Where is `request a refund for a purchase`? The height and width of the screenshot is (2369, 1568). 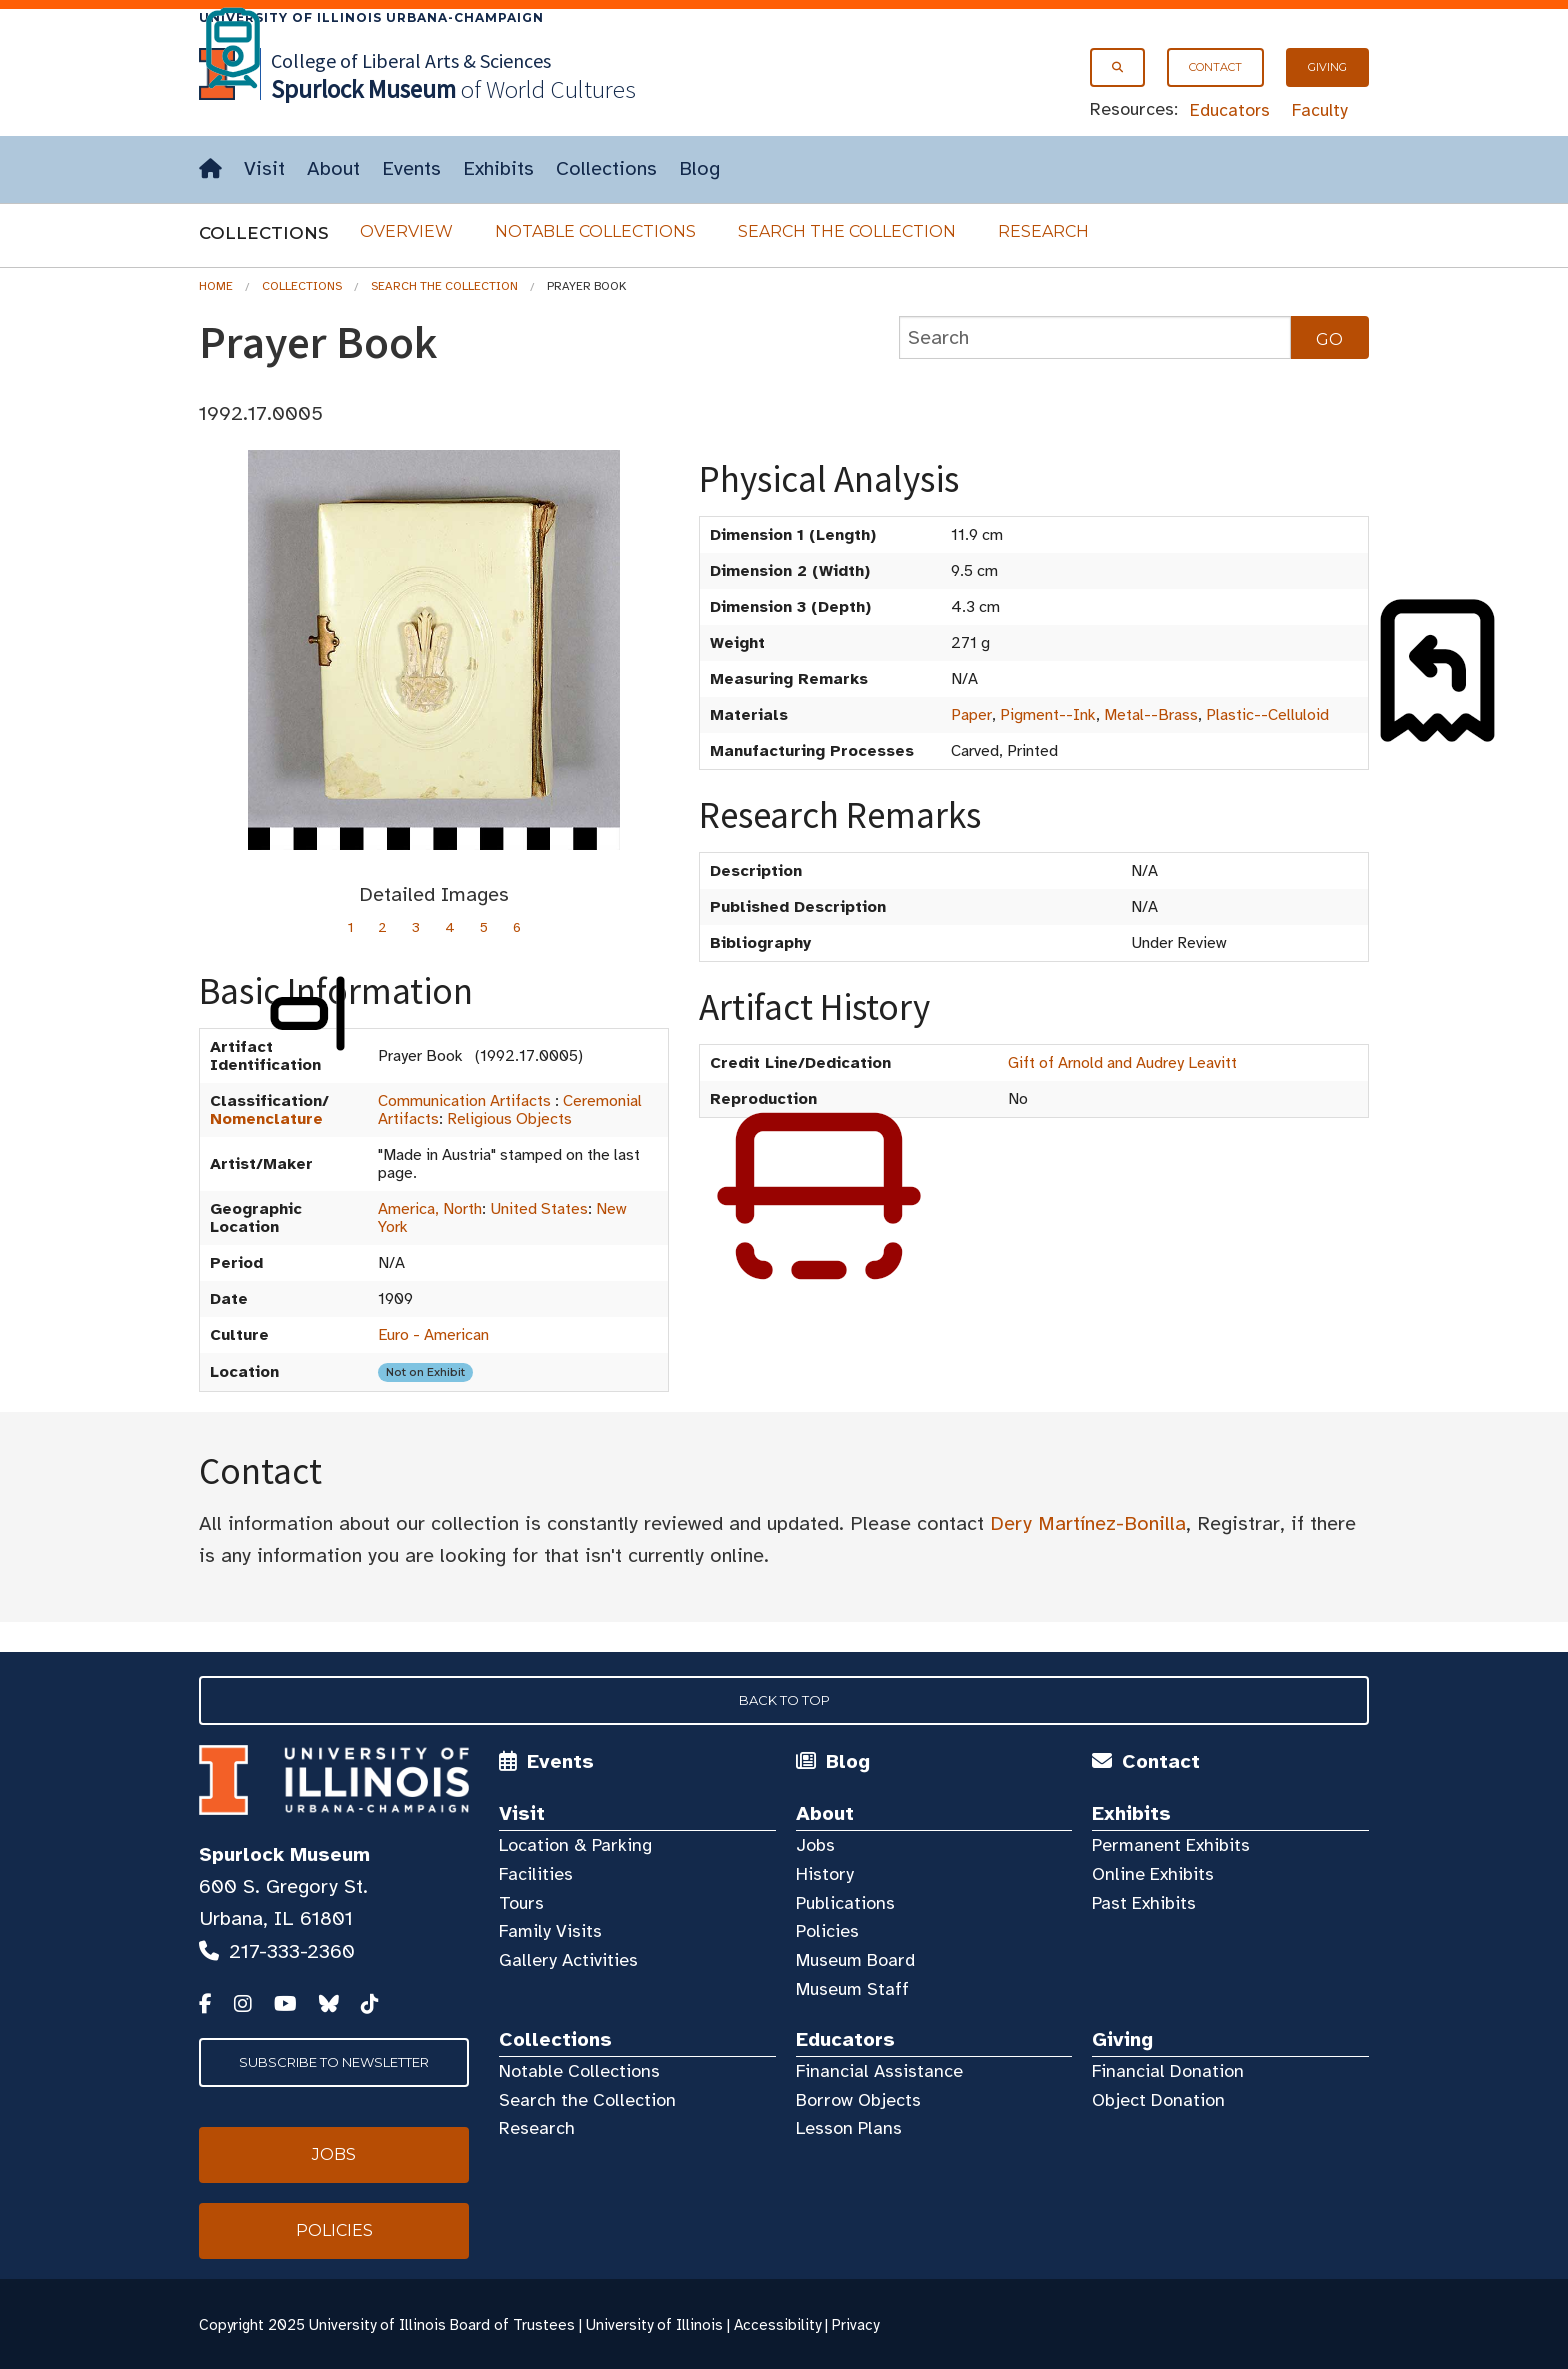
request a refund for a purchase is located at coordinates (1437, 670).